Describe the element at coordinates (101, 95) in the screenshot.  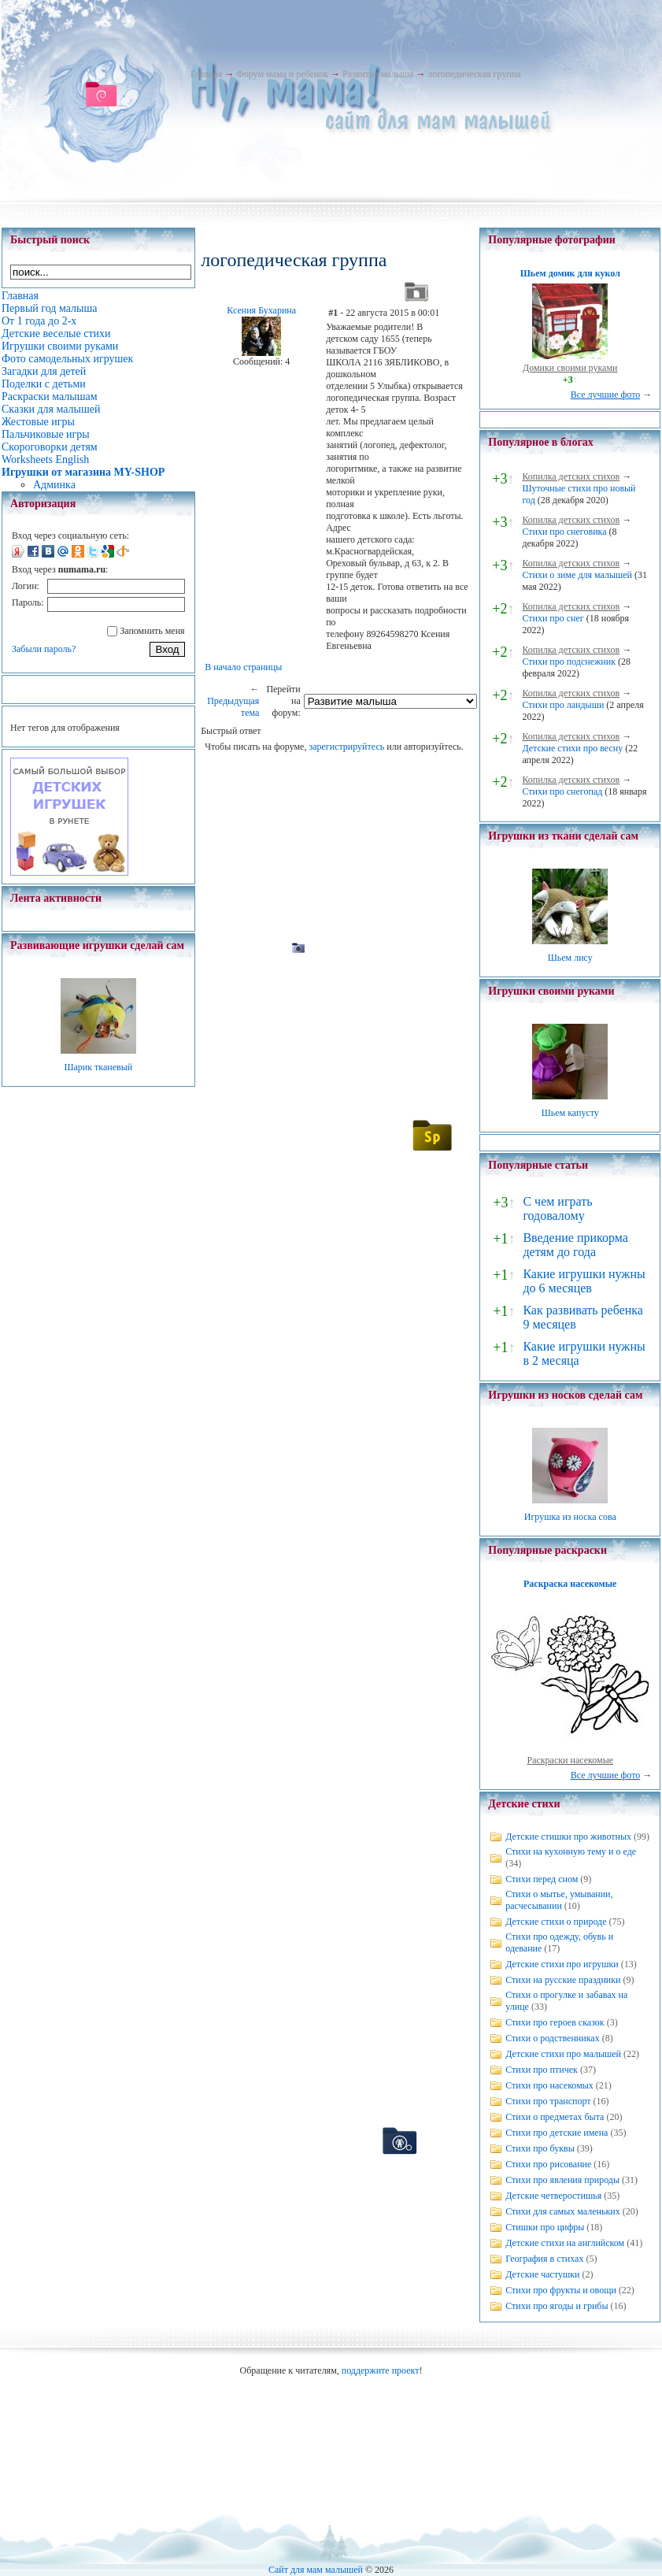
I see `folder containing debian linux files` at that location.